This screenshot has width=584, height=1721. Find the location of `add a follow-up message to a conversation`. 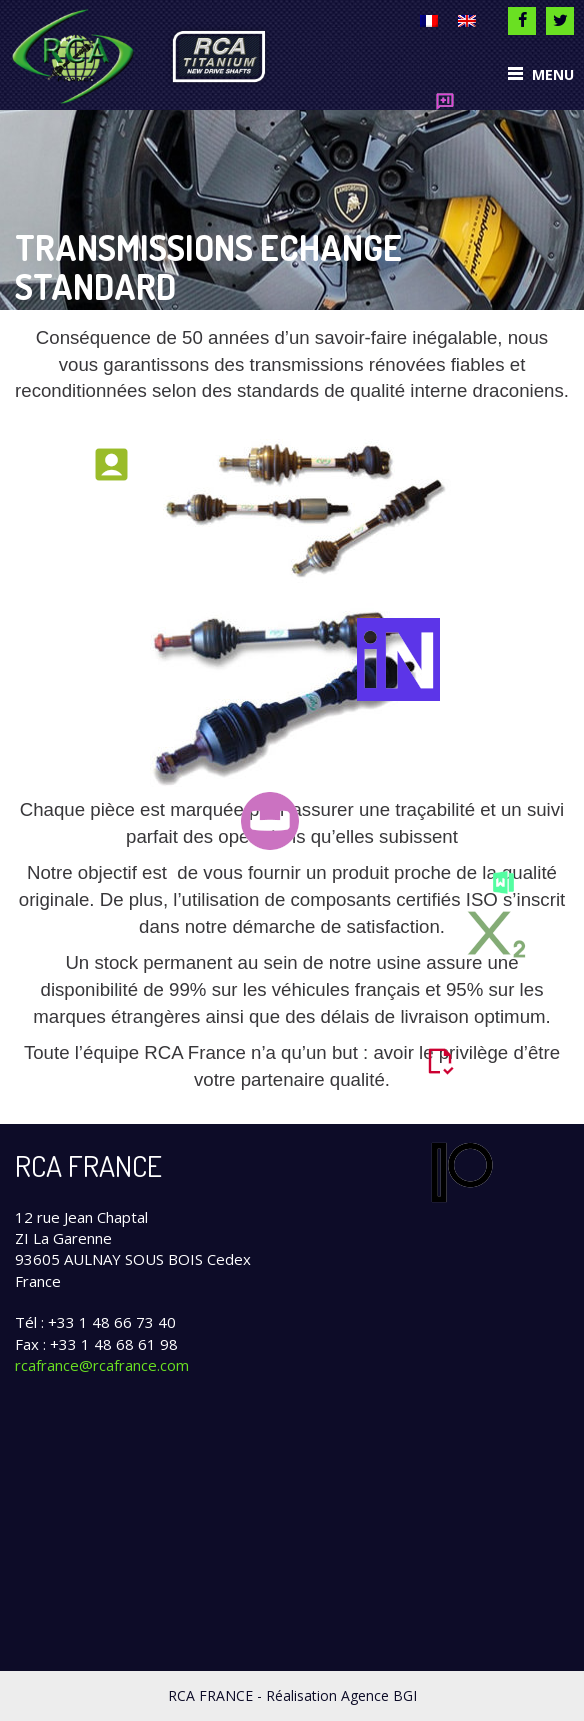

add a follow-up message to a conversation is located at coordinates (445, 101).